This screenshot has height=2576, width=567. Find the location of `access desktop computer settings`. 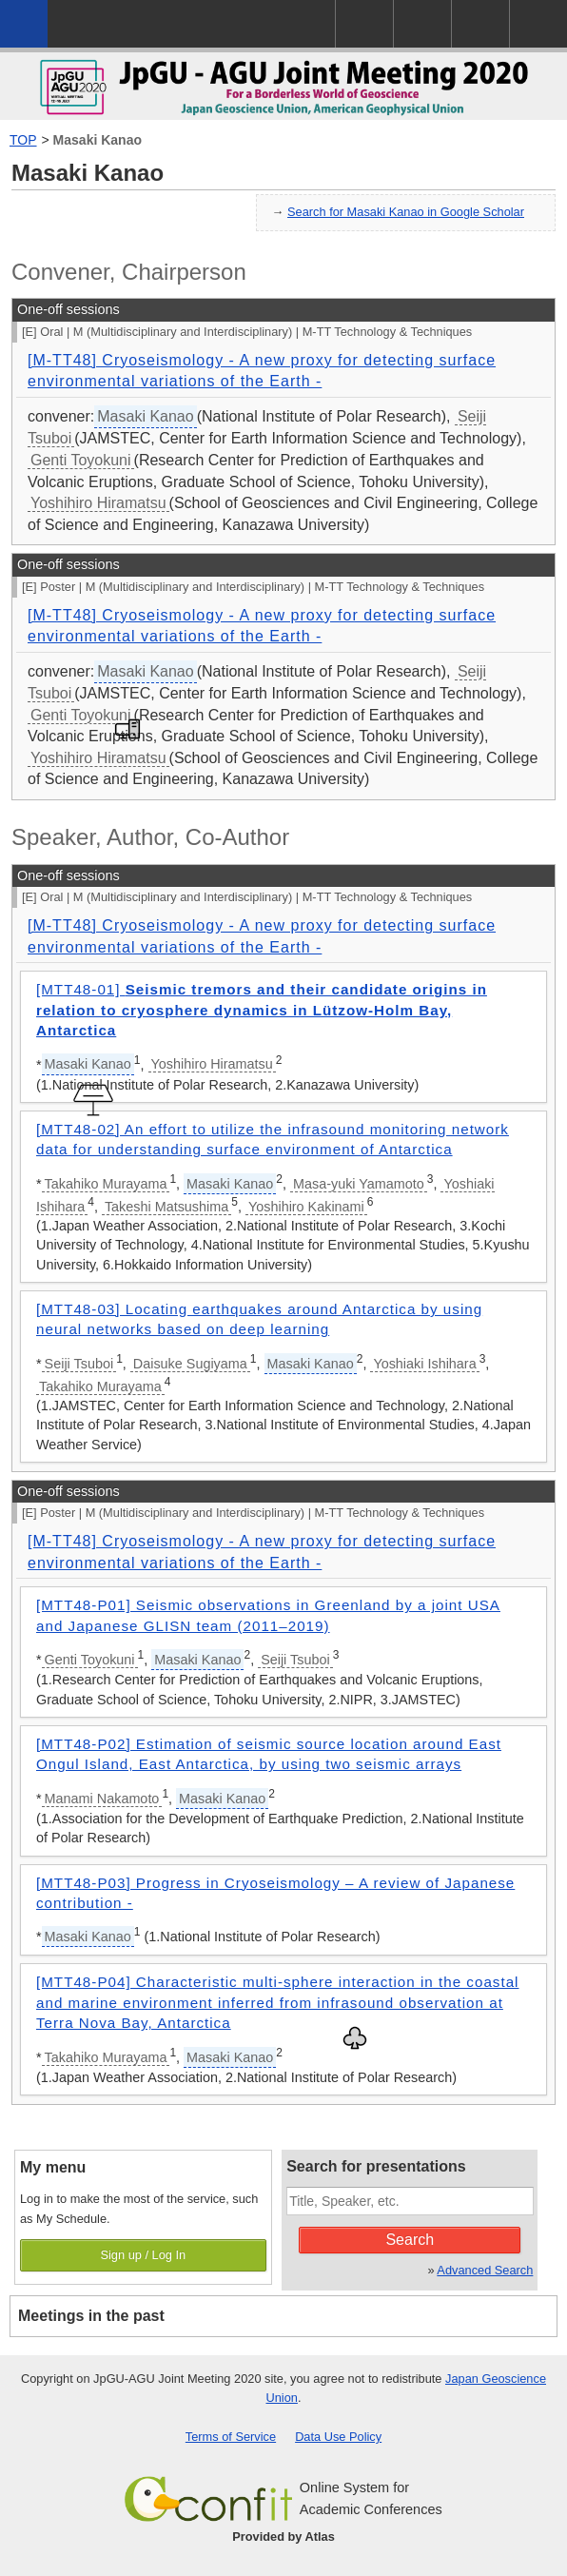

access desktop computer settings is located at coordinates (127, 729).